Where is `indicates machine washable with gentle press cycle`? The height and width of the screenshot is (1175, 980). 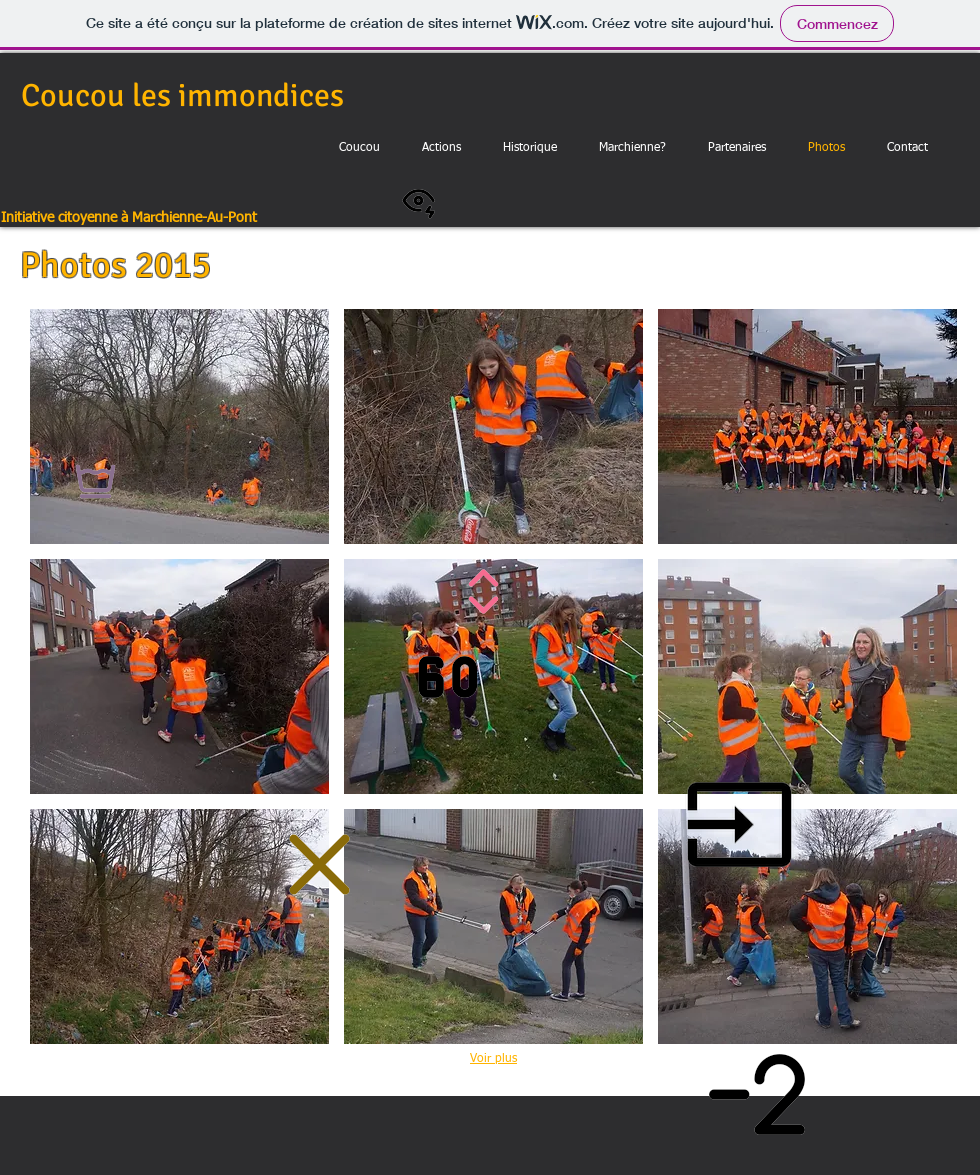
indicates machine washable with gentle press cycle is located at coordinates (95, 480).